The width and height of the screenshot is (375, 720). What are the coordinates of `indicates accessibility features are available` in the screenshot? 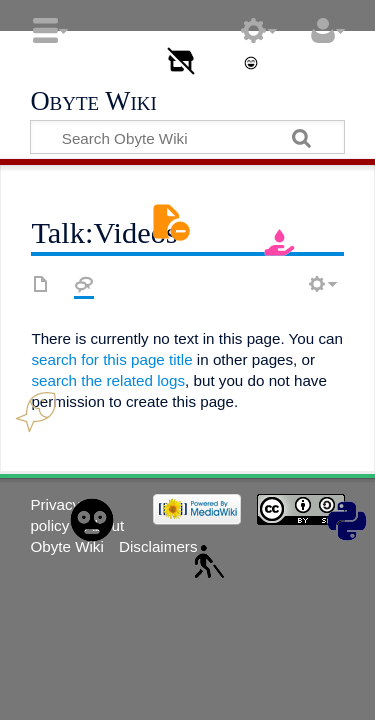 It's located at (207, 561).